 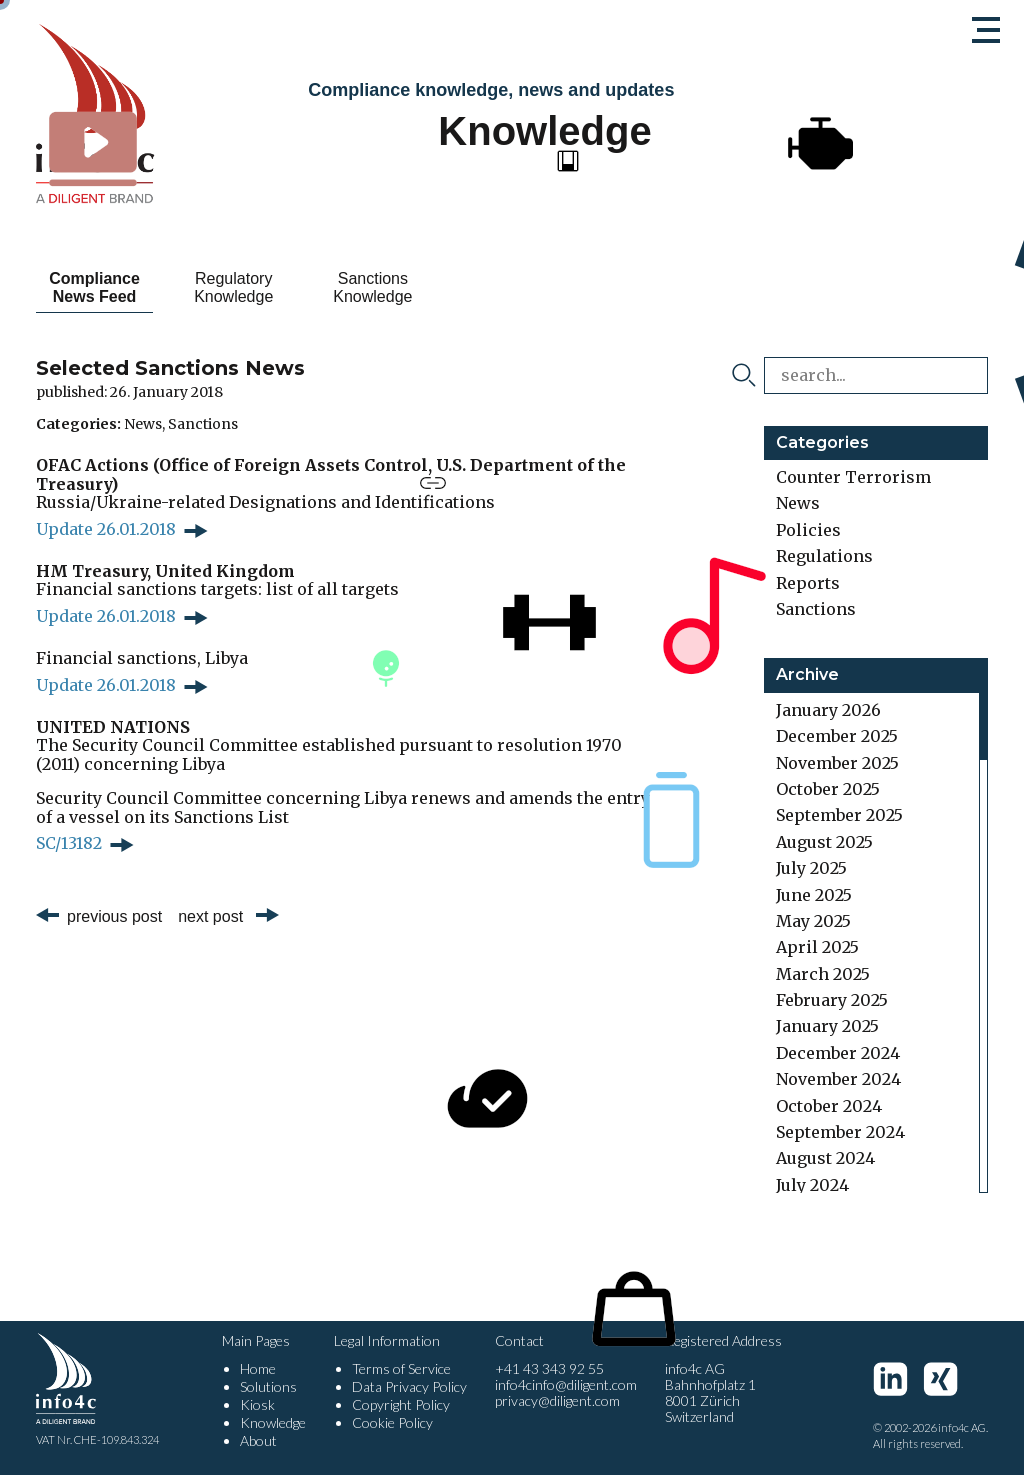 What do you see at coordinates (671, 821) in the screenshot?
I see `indicates empty or depleted battery` at bounding box center [671, 821].